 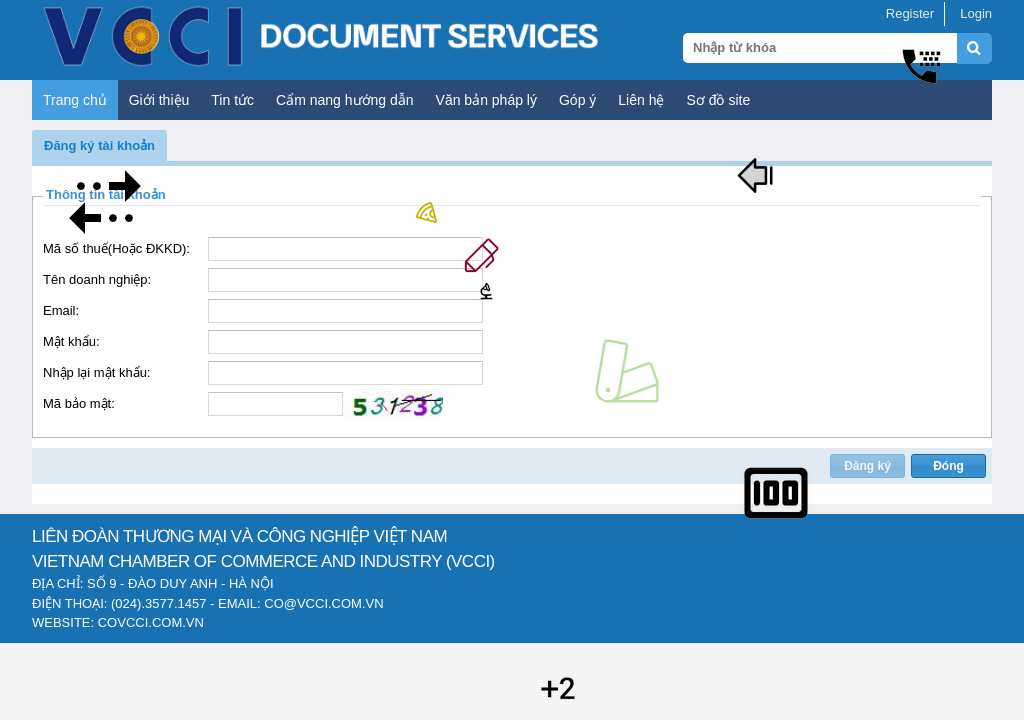 What do you see at coordinates (624, 373) in the screenshot?
I see `access color palette or theme options` at bounding box center [624, 373].